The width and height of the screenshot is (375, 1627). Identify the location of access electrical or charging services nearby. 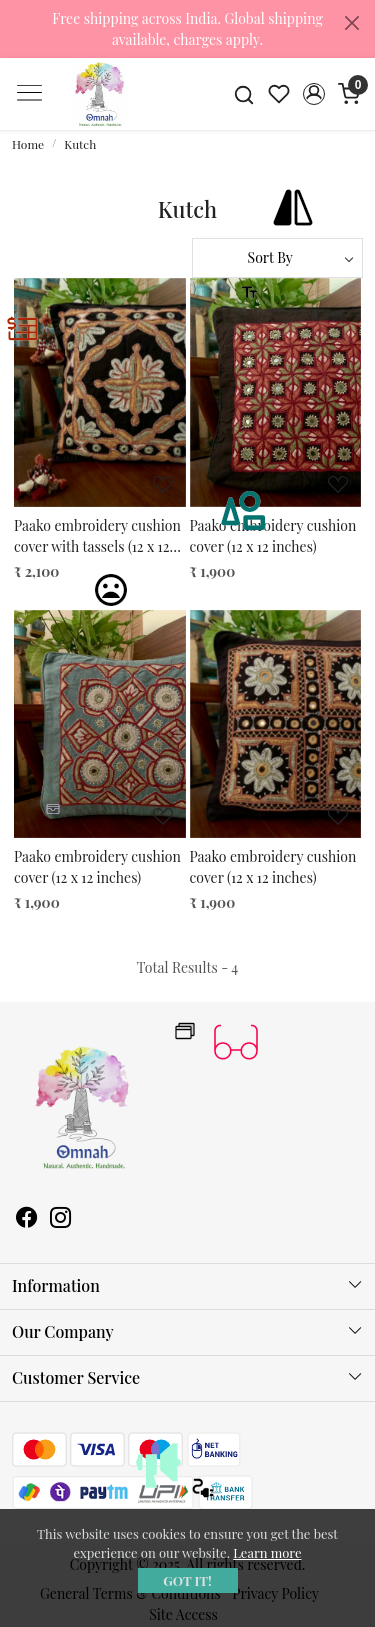
(203, 1488).